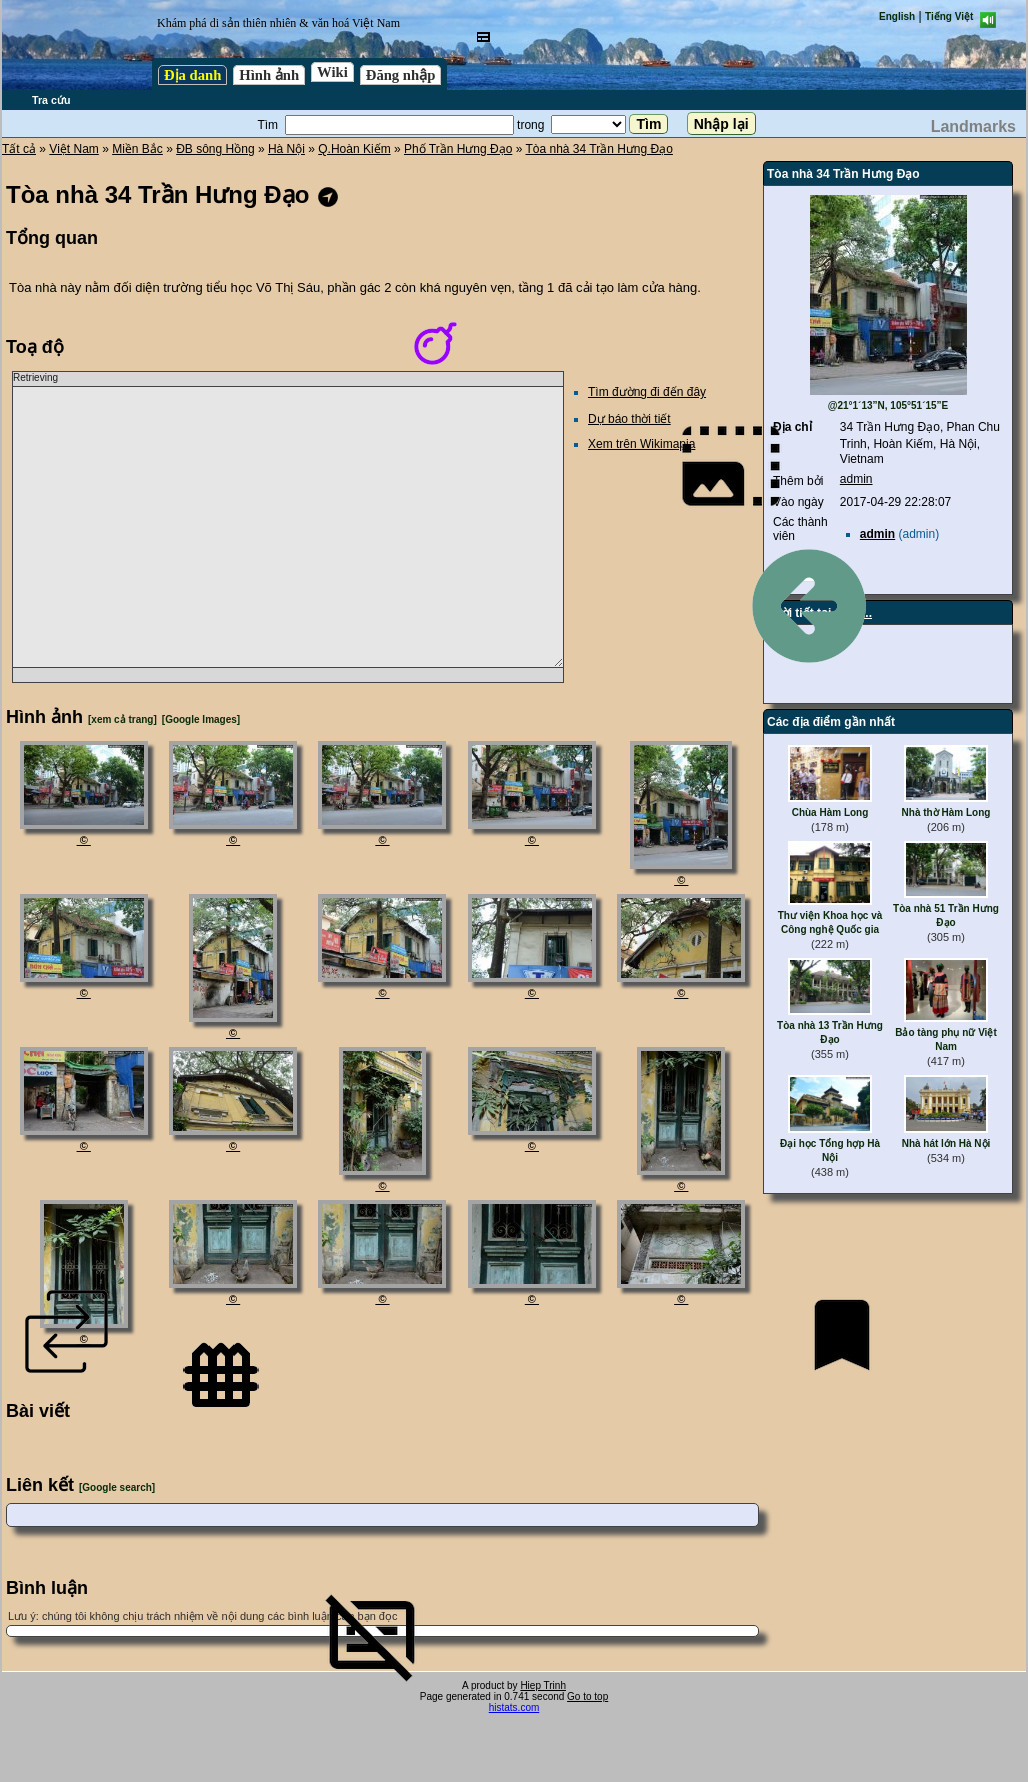 This screenshot has height=1782, width=1028. What do you see at coordinates (435, 343) in the screenshot?
I see `indicates a destructive or dangerous action` at bounding box center [435, 343].